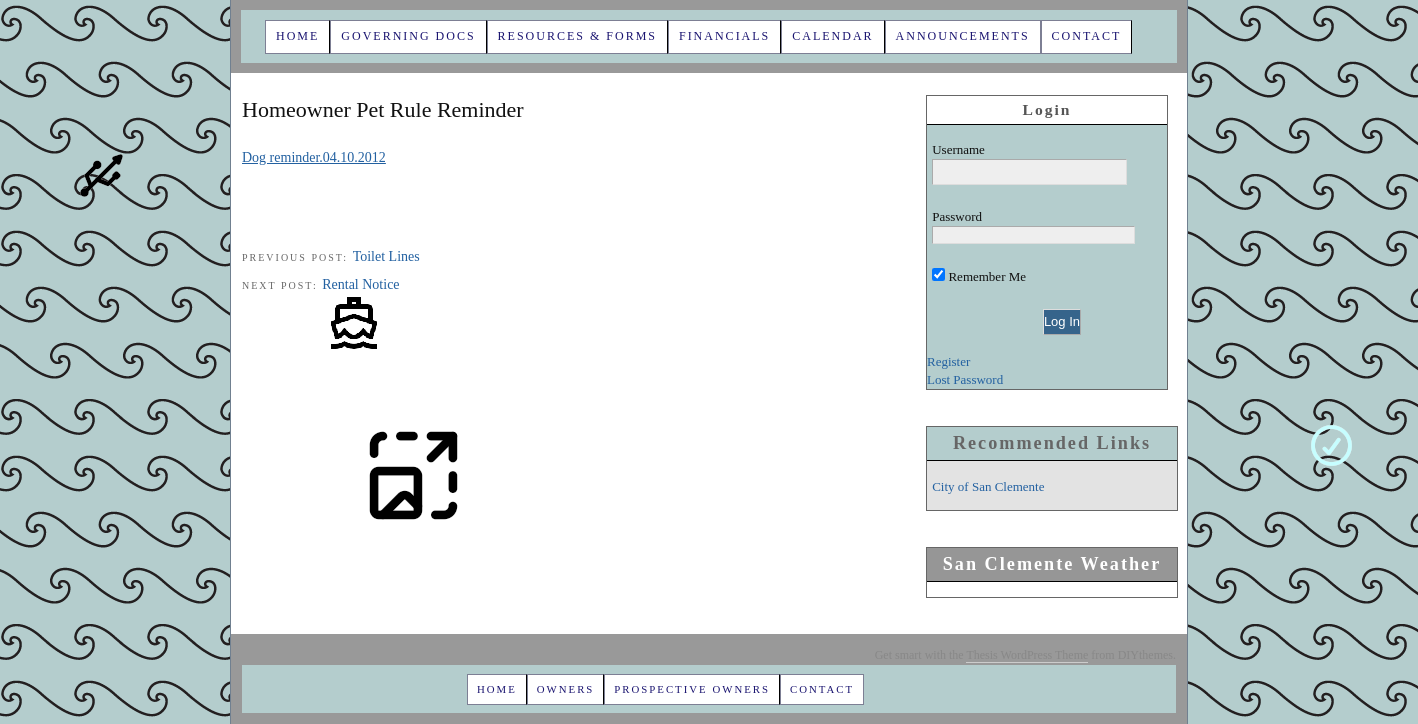  What do you see at coordinates (354, 323) in the screenshot?
I see `get directions by ferry or boat` at bounding box center [354, 323].